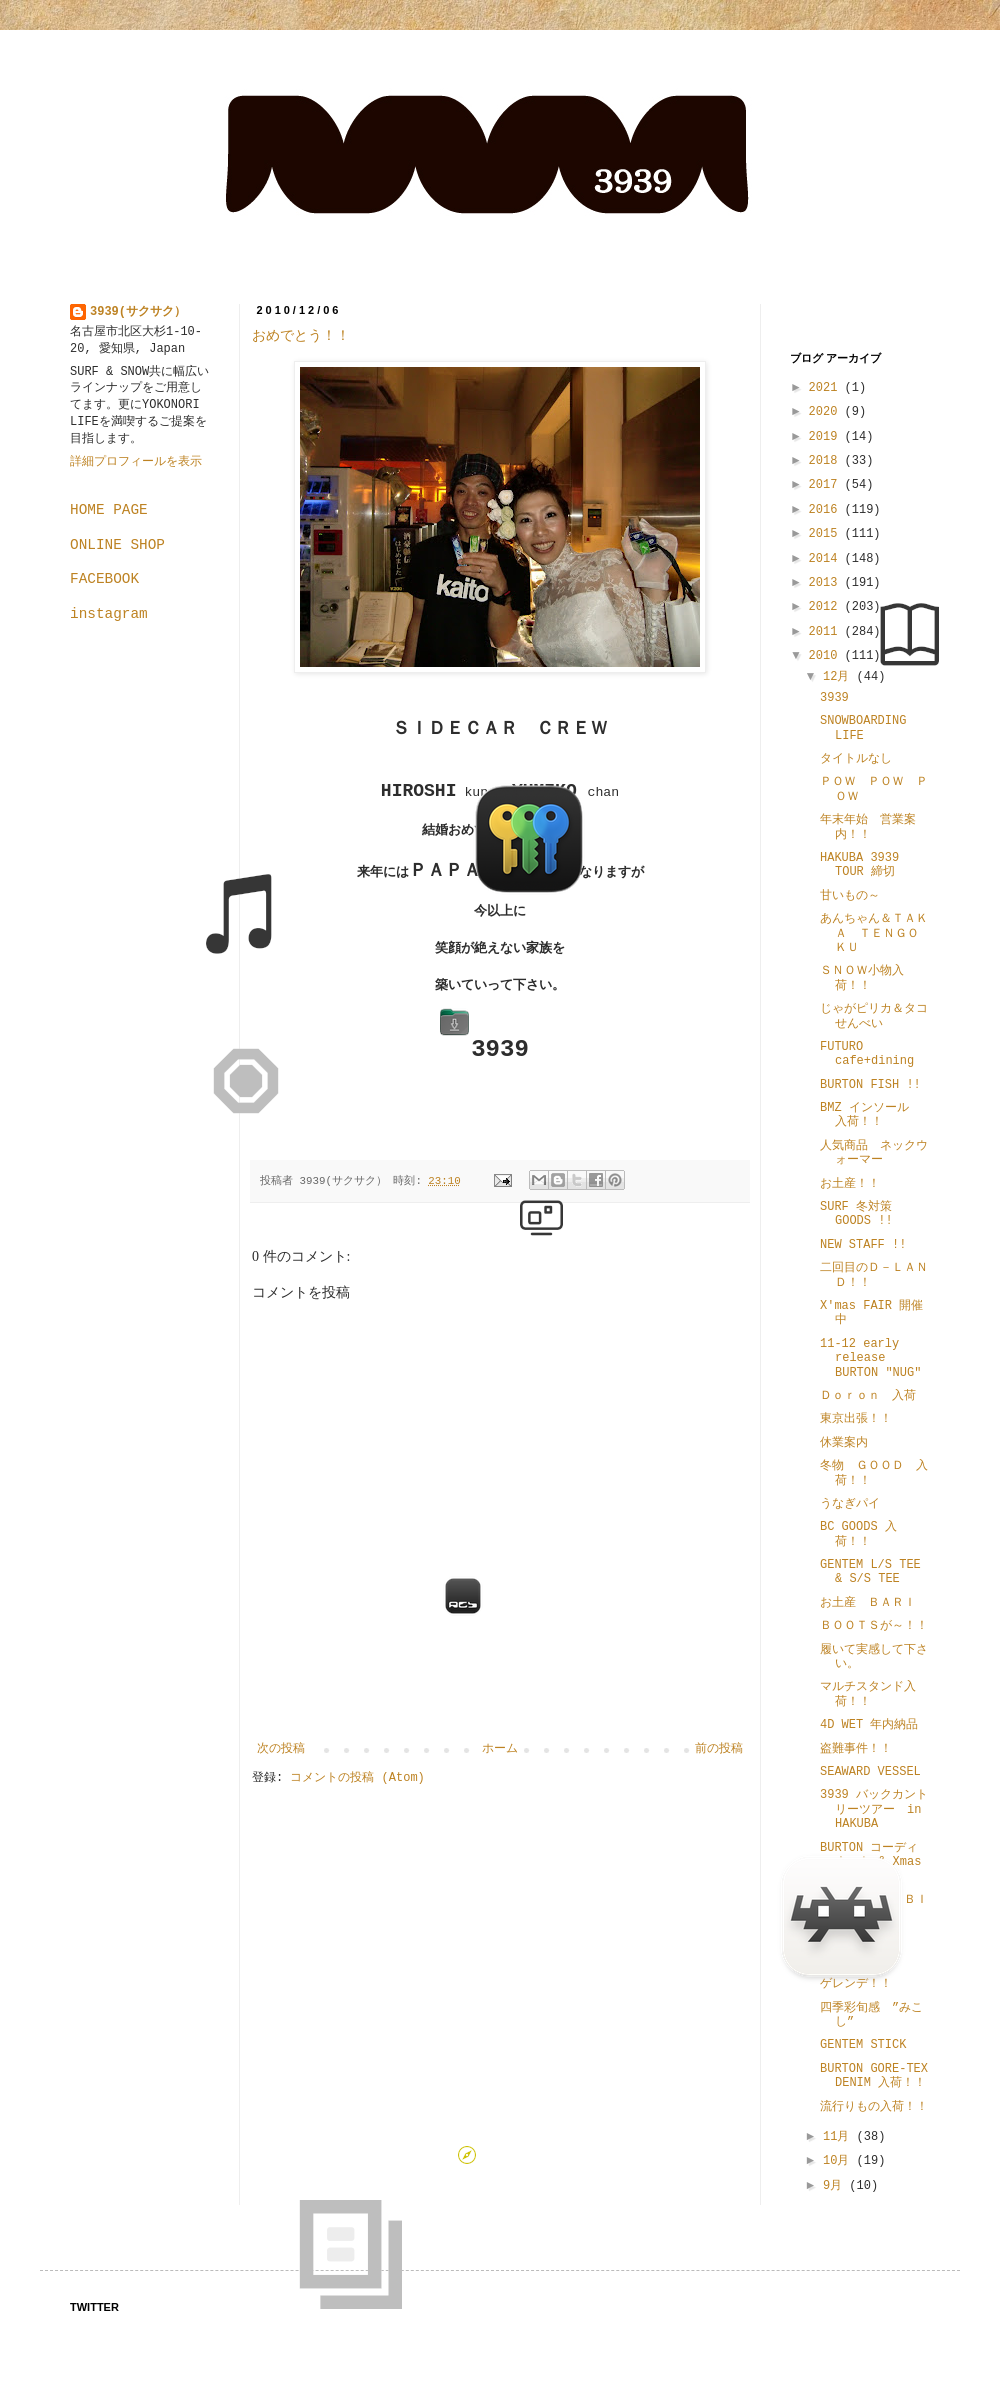  What do you see at coordinates (541, 1216) in the screenshot?
I see `access remote desktop settings` at bounding box center [541, 1216].